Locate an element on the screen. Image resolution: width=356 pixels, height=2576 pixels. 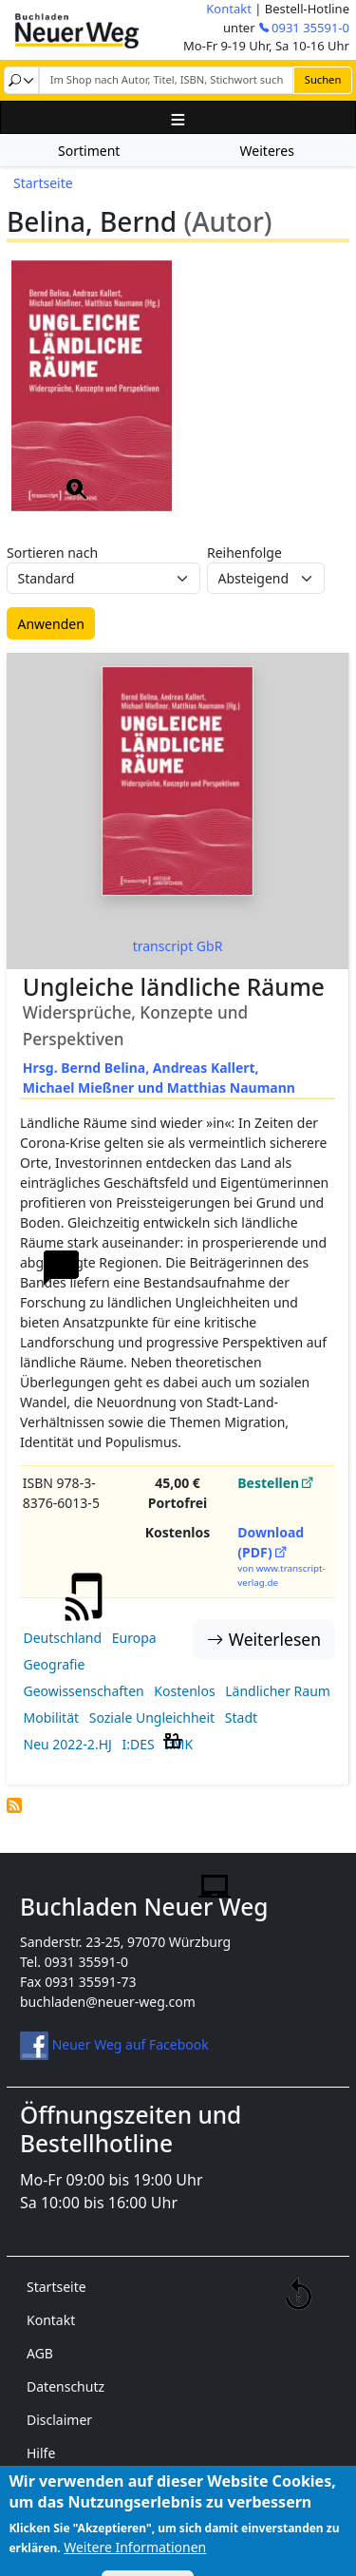
skip back 5 seconds in playback is located at coordinates (298, 2295).